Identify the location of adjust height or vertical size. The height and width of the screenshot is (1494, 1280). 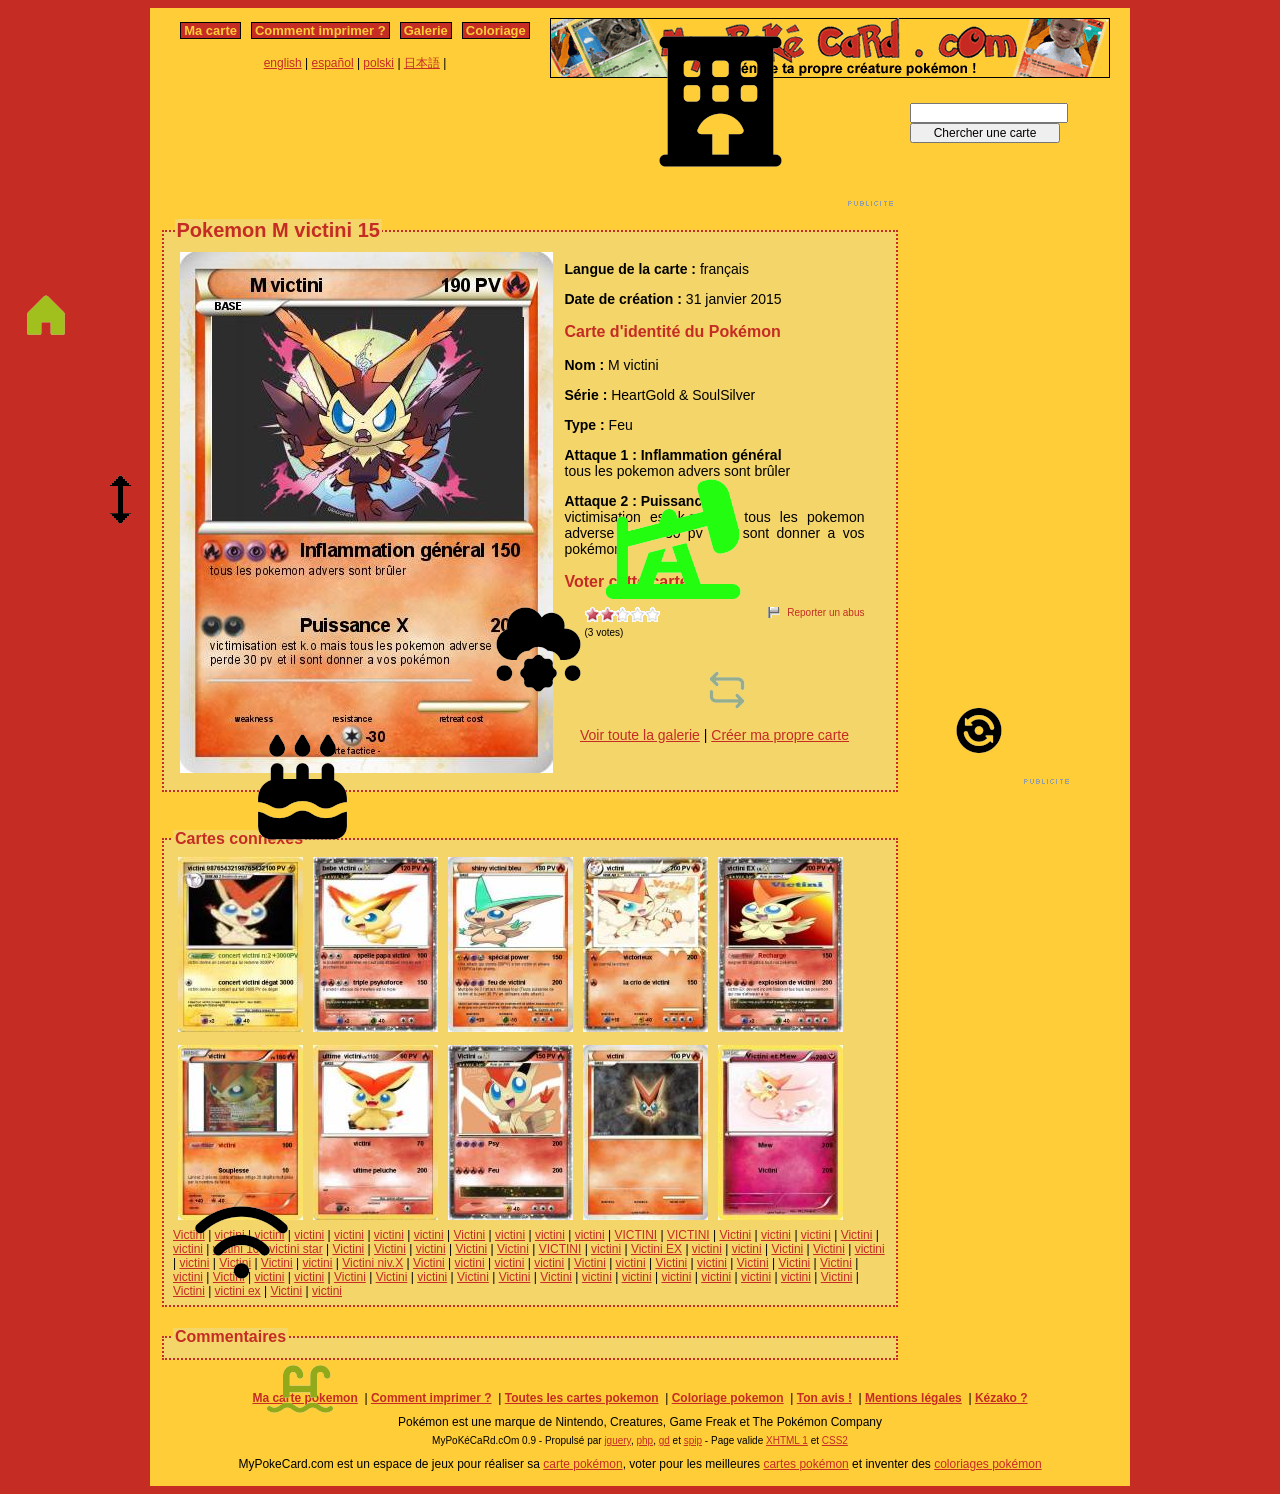
(120, 499).